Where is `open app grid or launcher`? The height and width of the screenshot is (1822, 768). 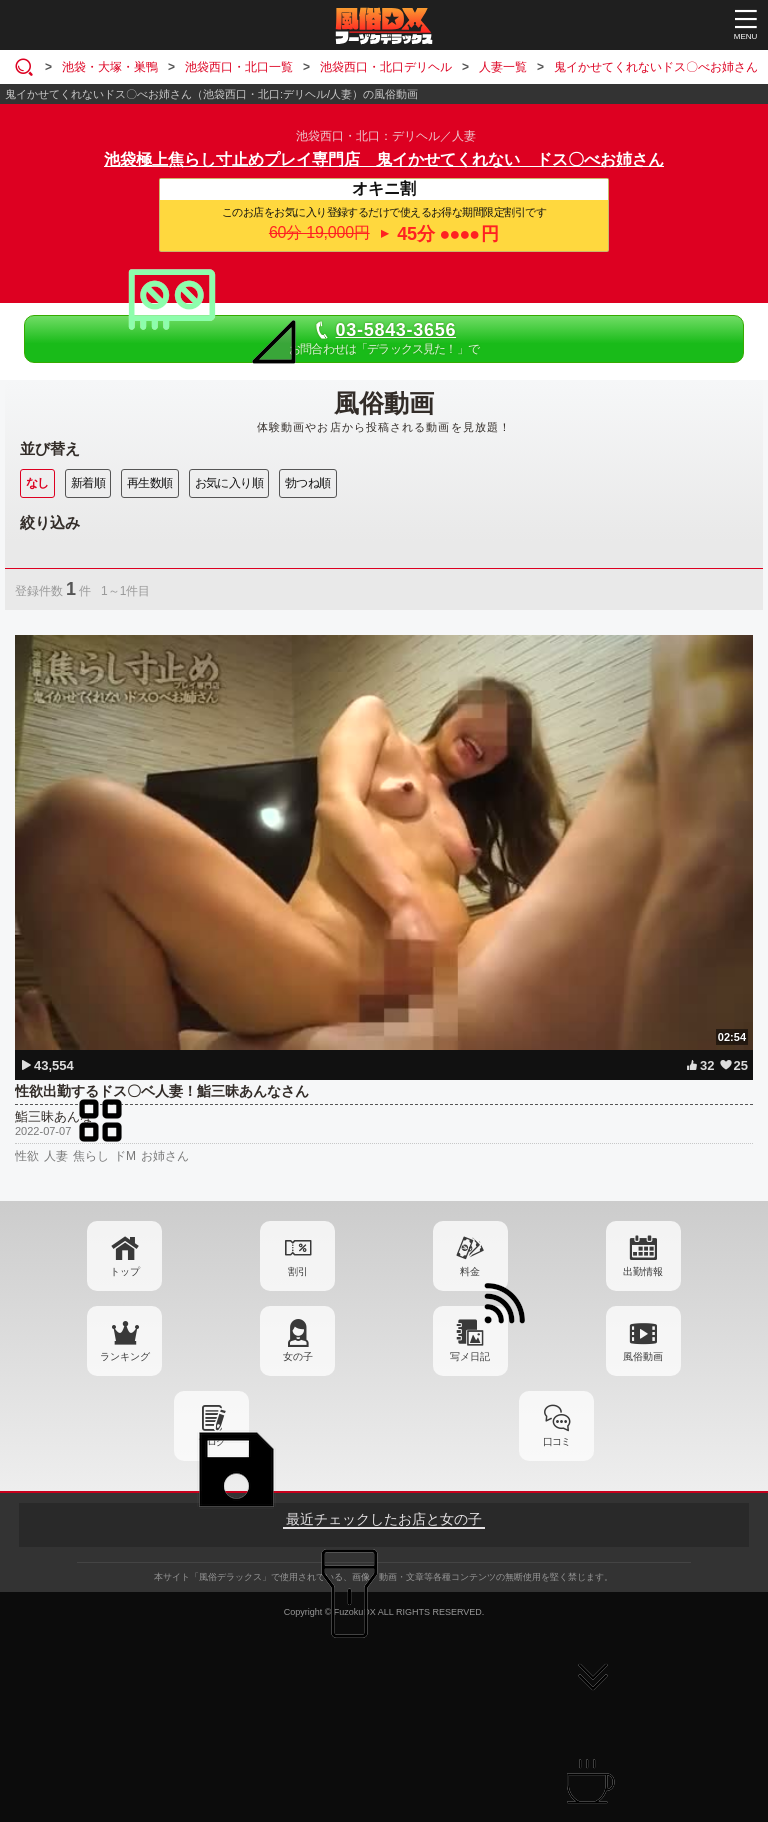 open app grid or launcher is located at coordinates (100, 1120).